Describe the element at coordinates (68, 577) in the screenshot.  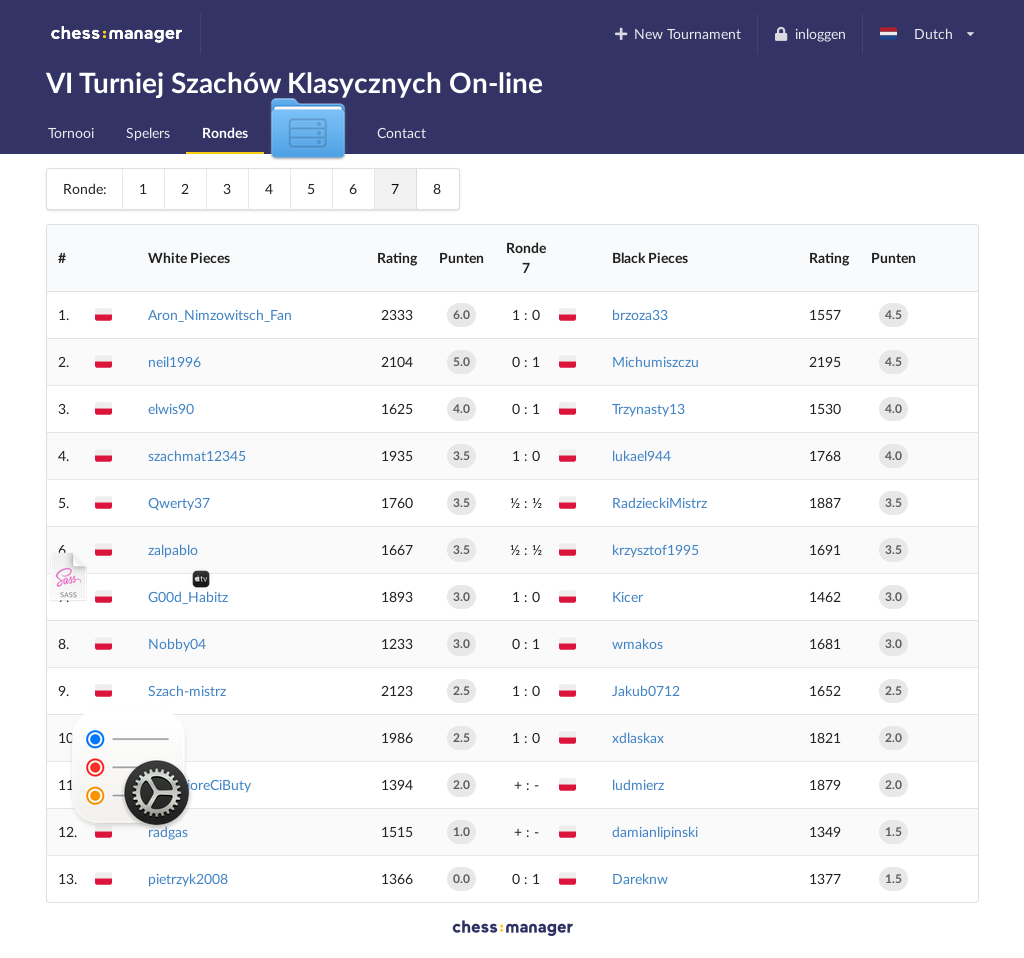
I see `sass stylesheet file` at that location.